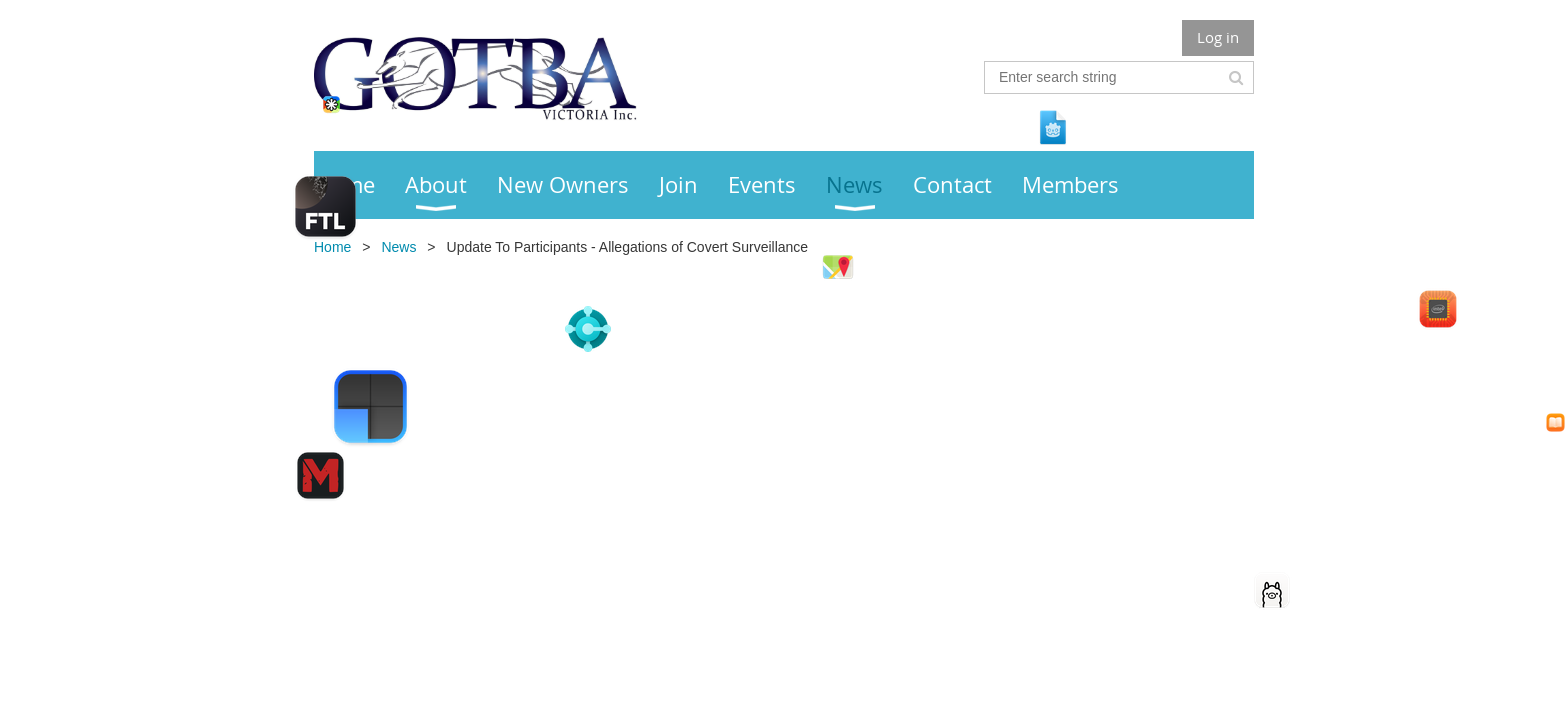 The width and height of the screenshot is (1568, 720). Describe the element at coordinates (325, 206) in the screenshot. I see `launch FTL: Faster Than Light game` at that location.